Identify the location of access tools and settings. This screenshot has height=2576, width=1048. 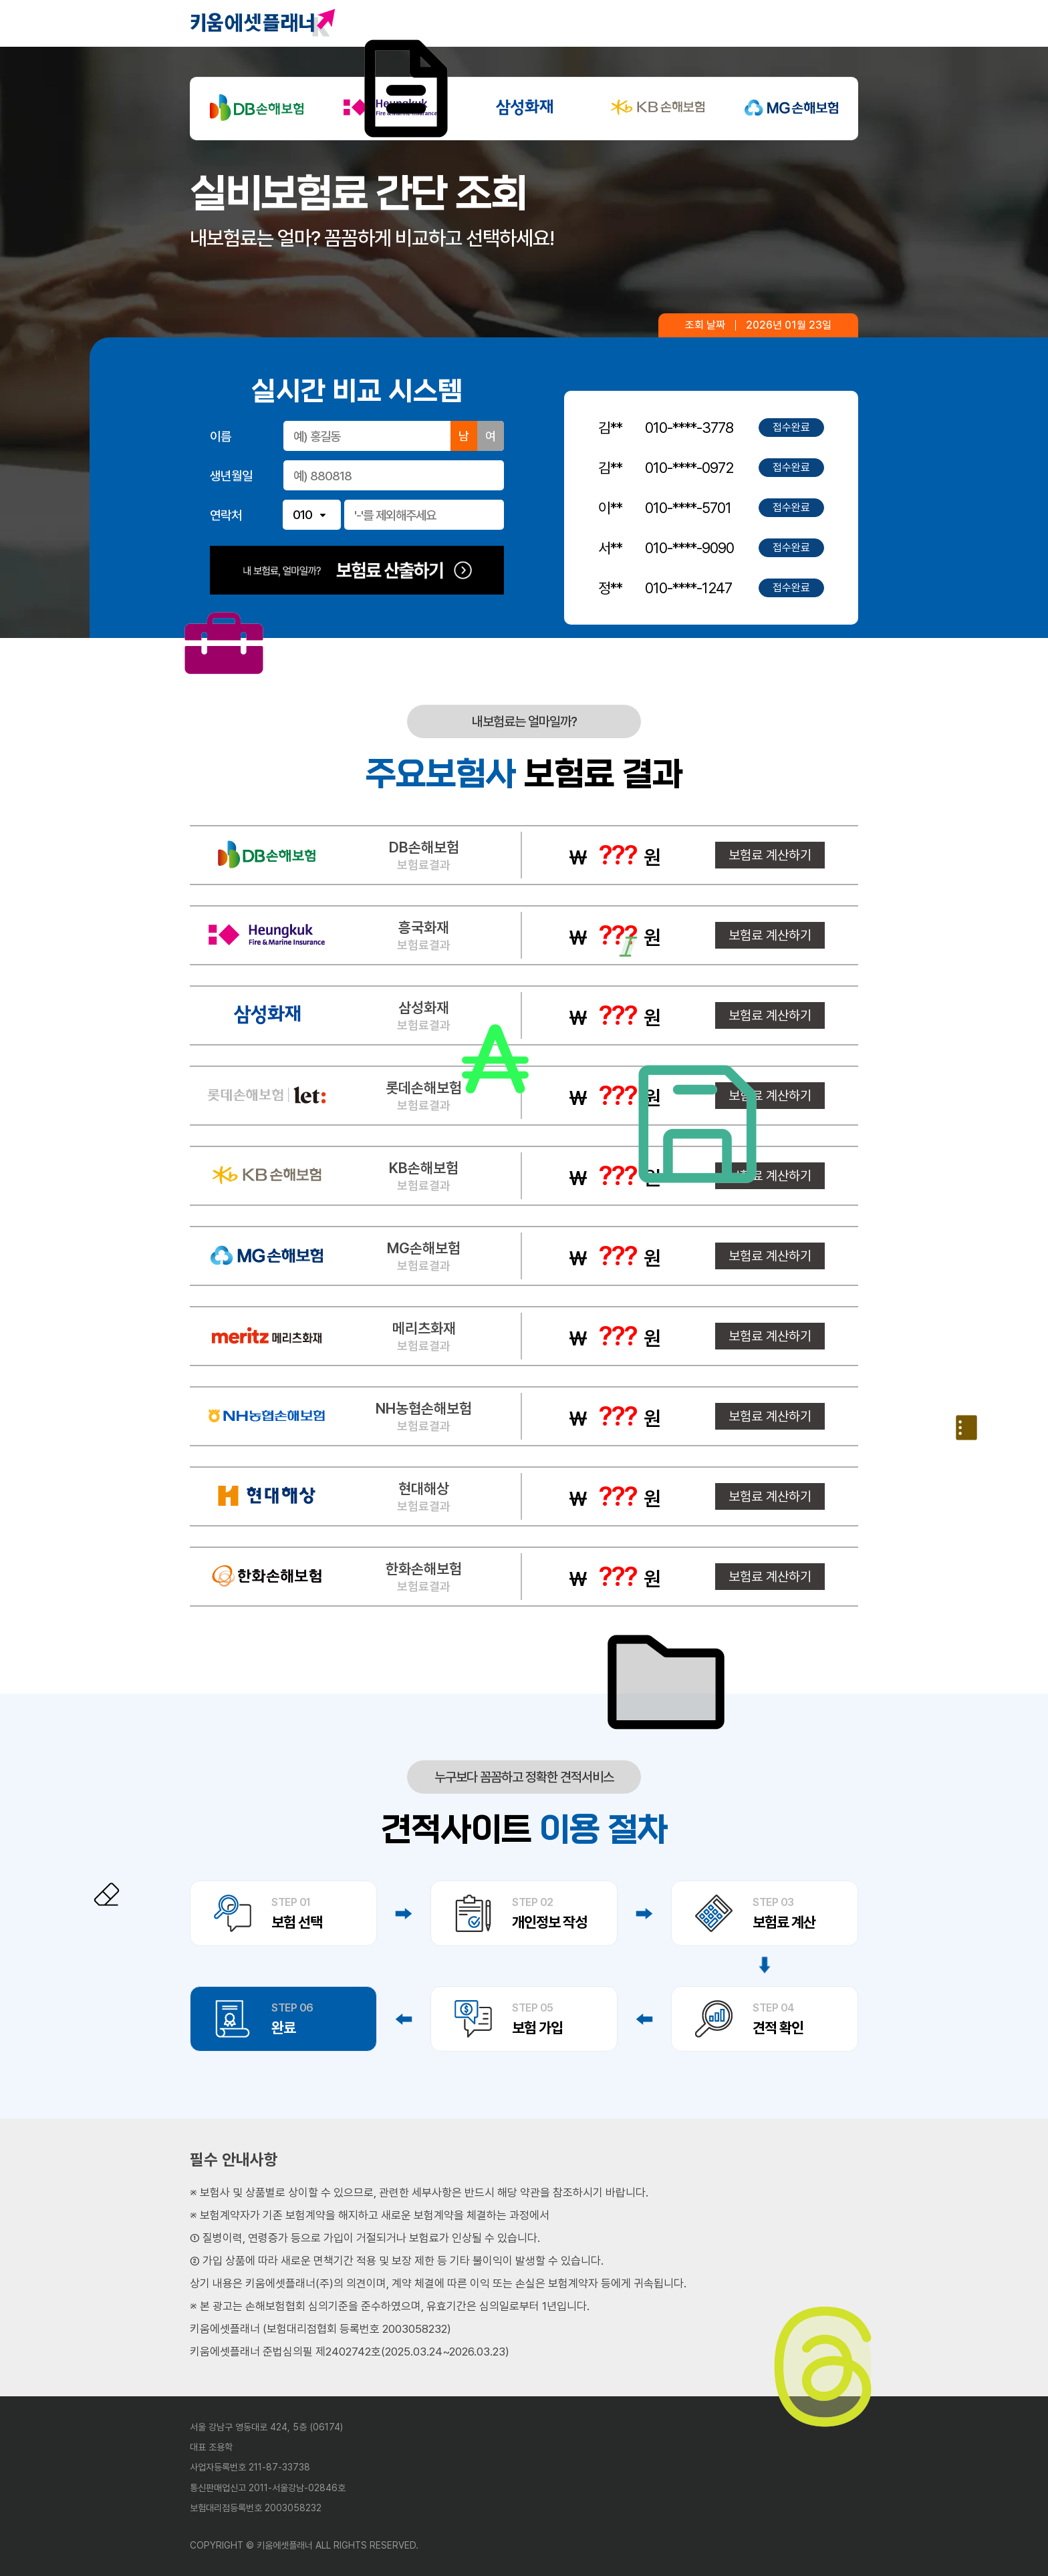
(224, 646).